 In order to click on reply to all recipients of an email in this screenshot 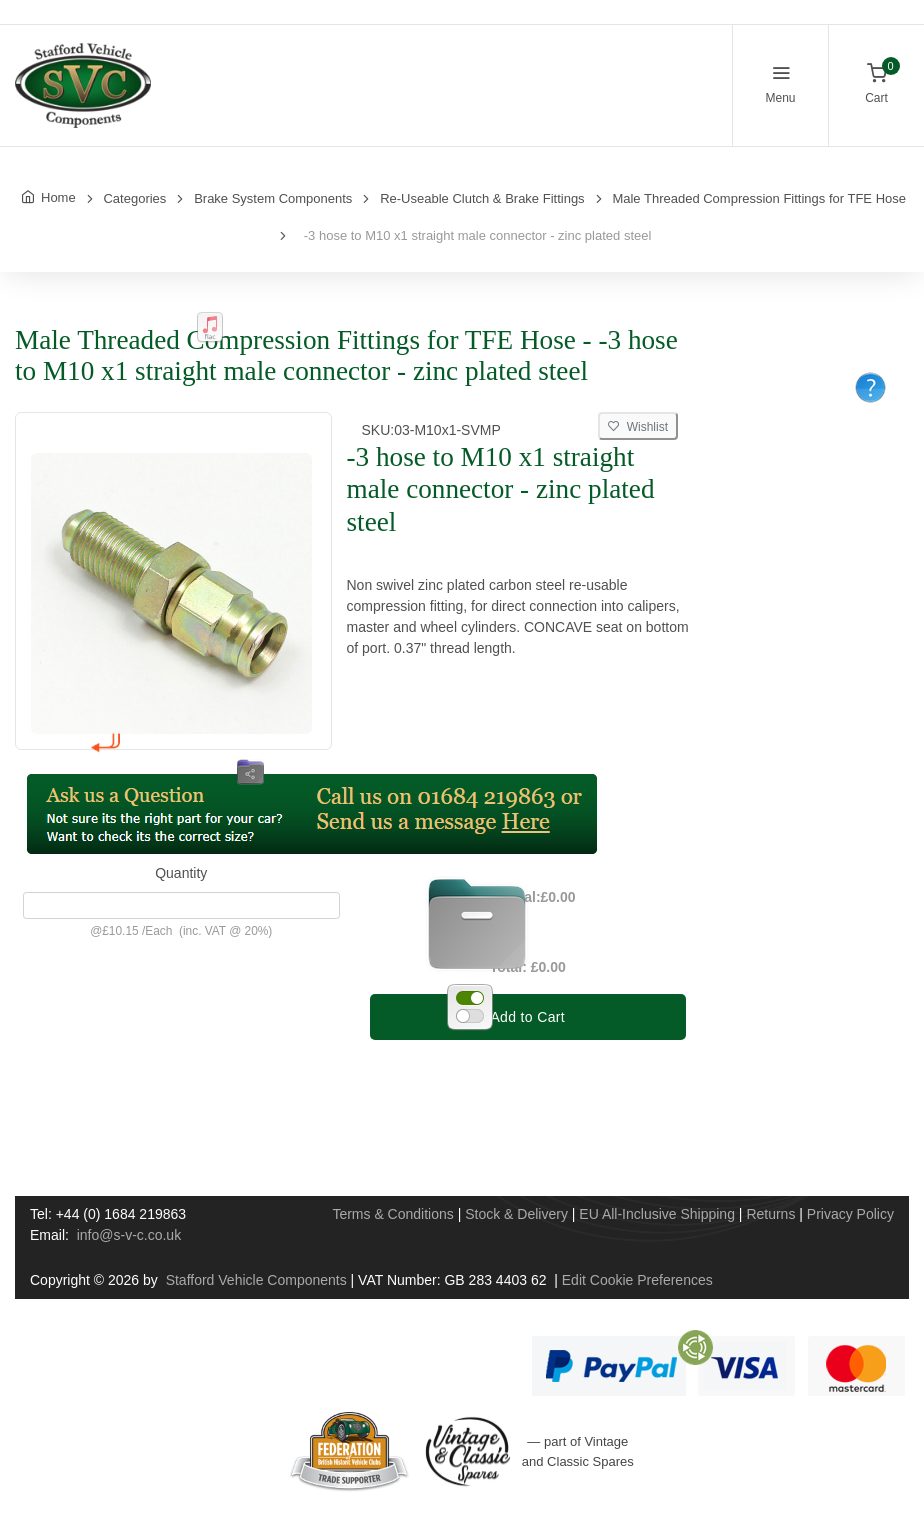, I will do `click(105, 741)`.